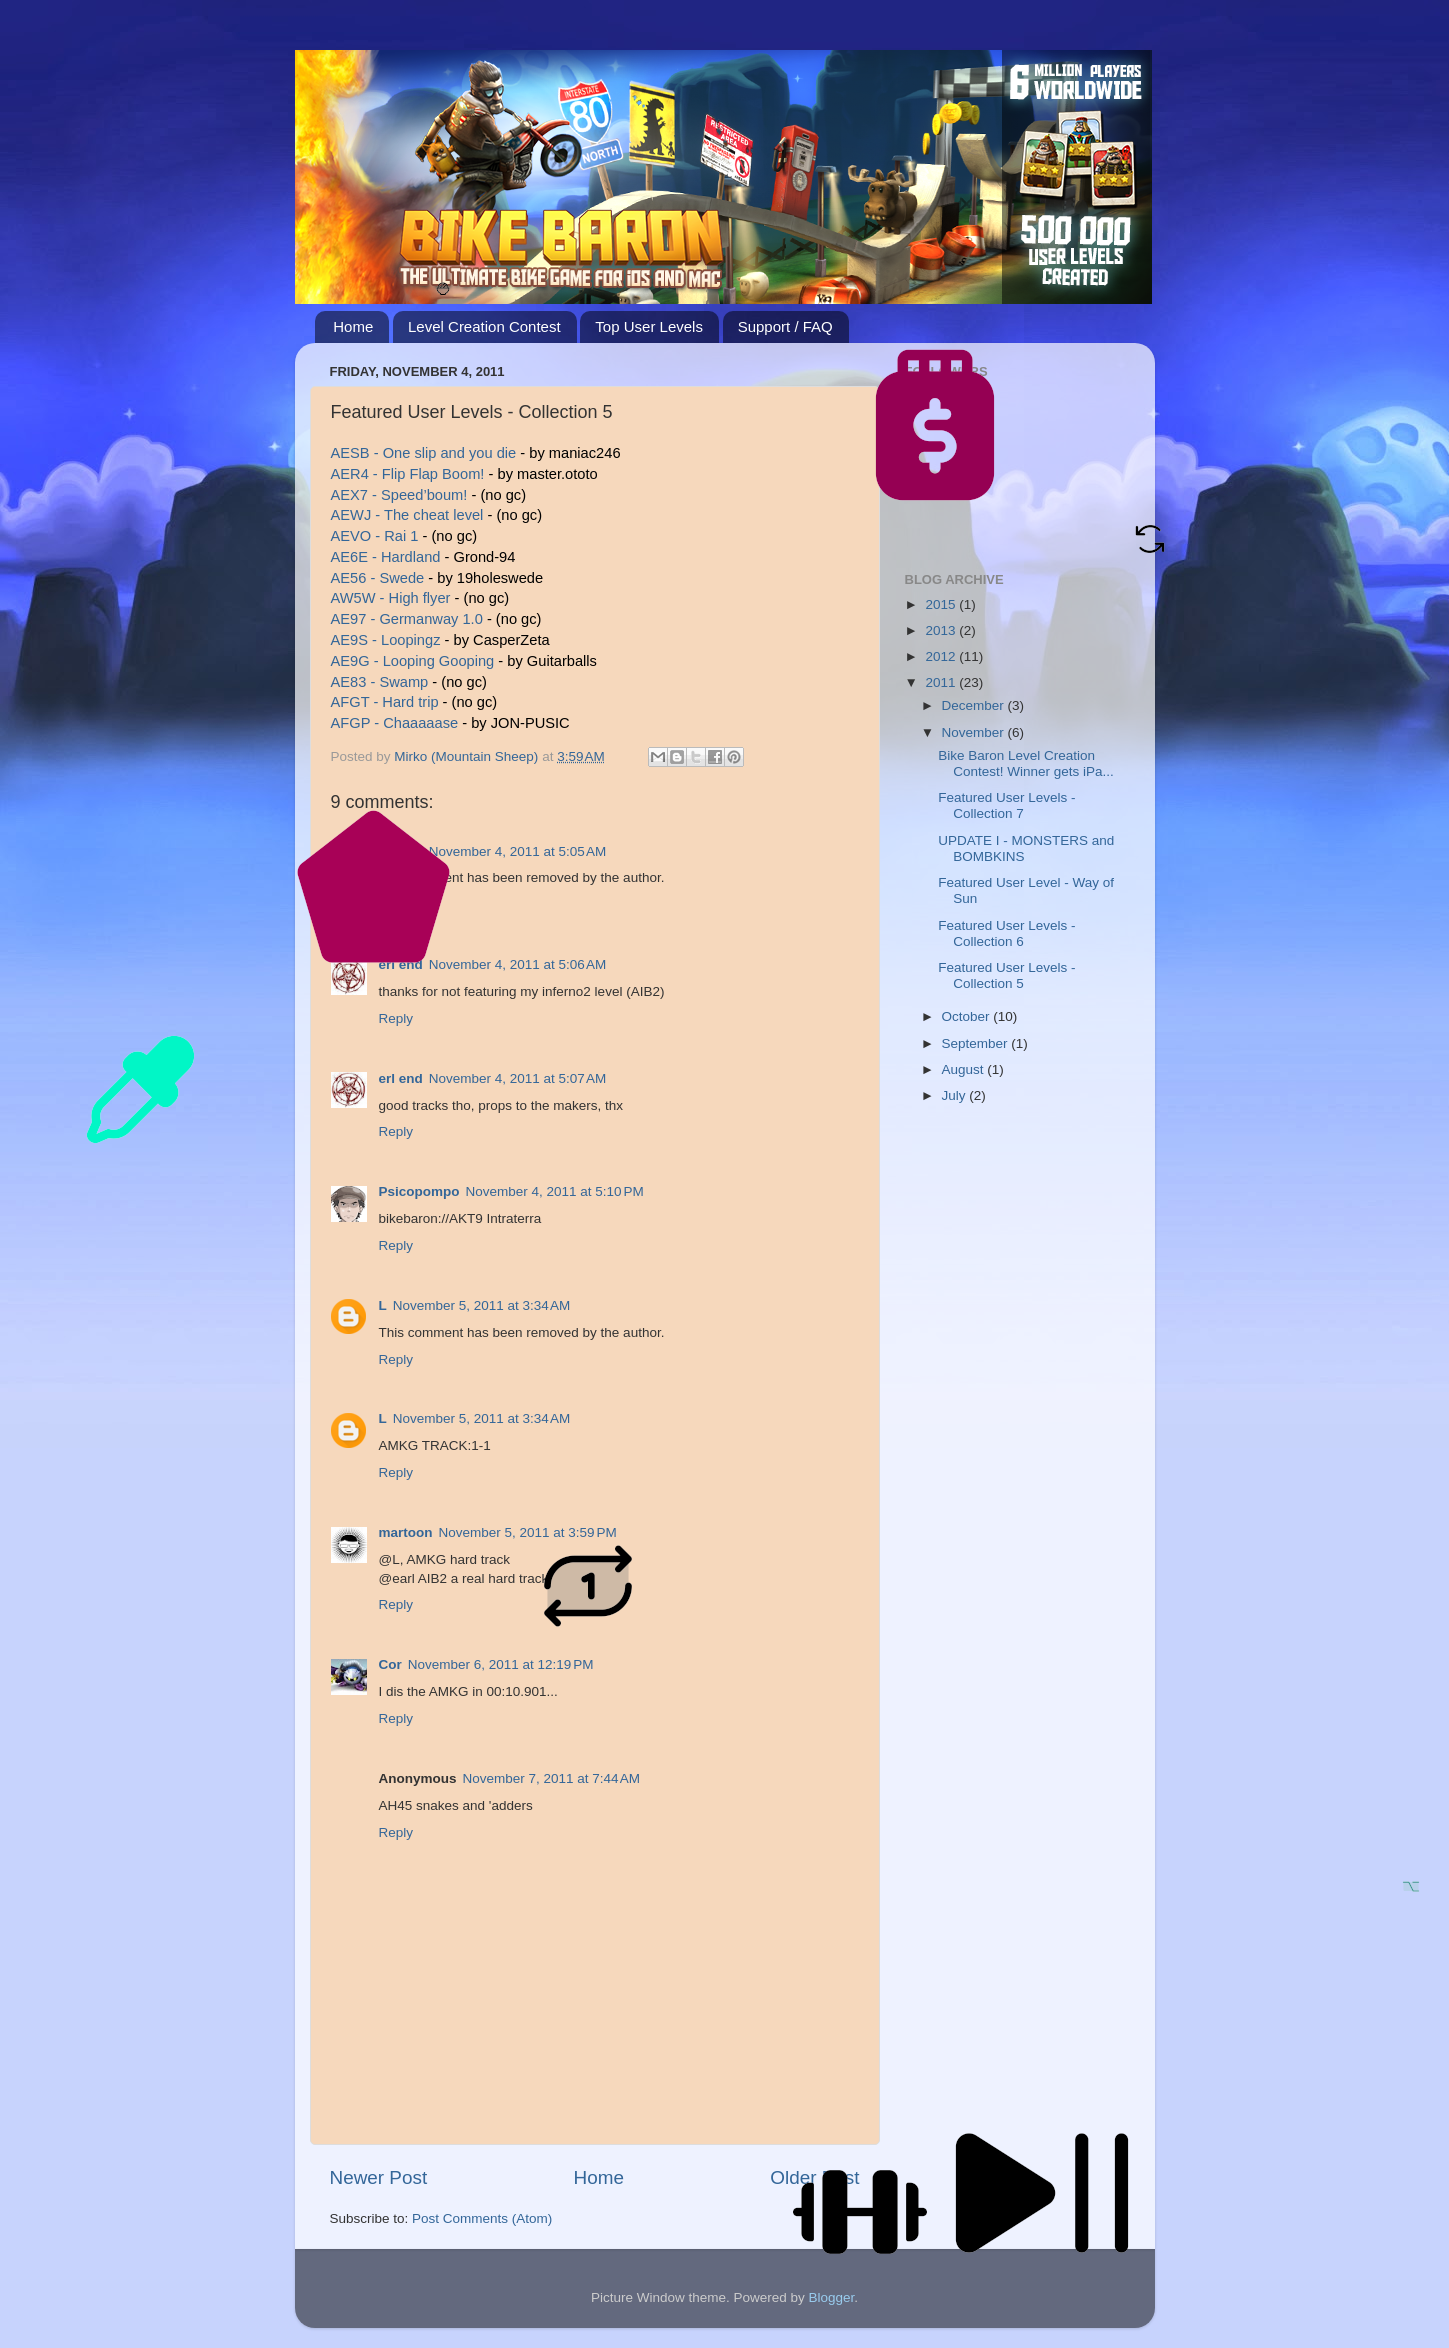  I want to click on access workout or fitness features, so click(860, 2212).